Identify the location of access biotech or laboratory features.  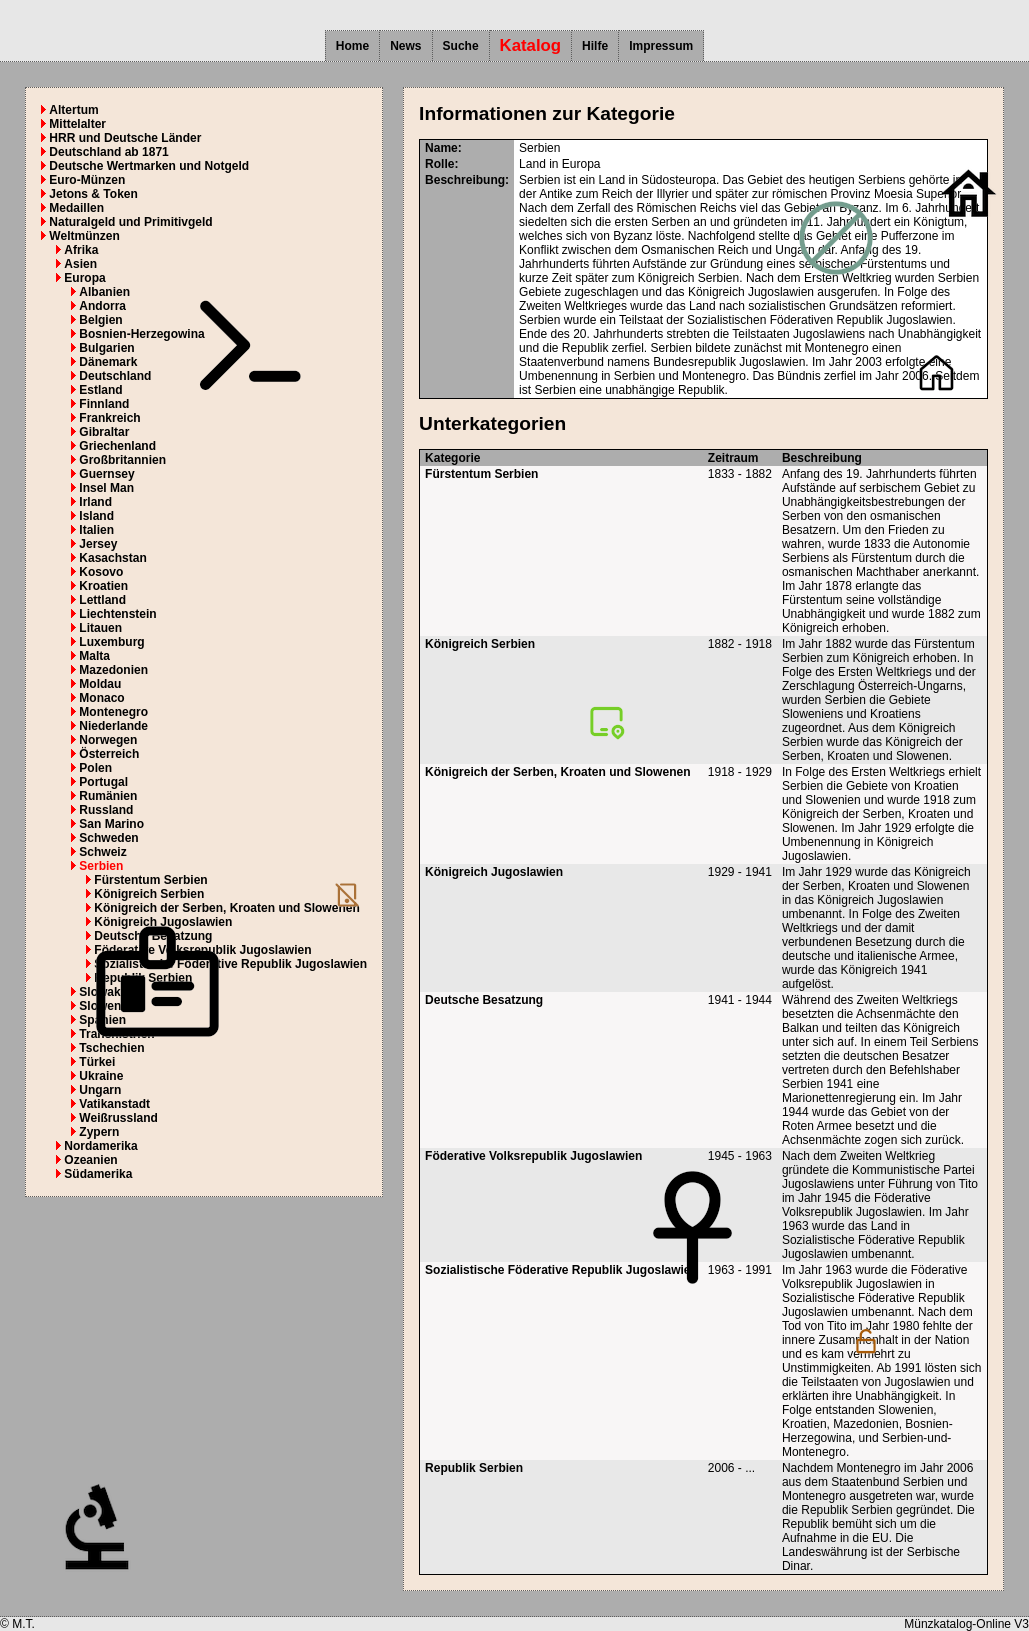
(97, 1529).